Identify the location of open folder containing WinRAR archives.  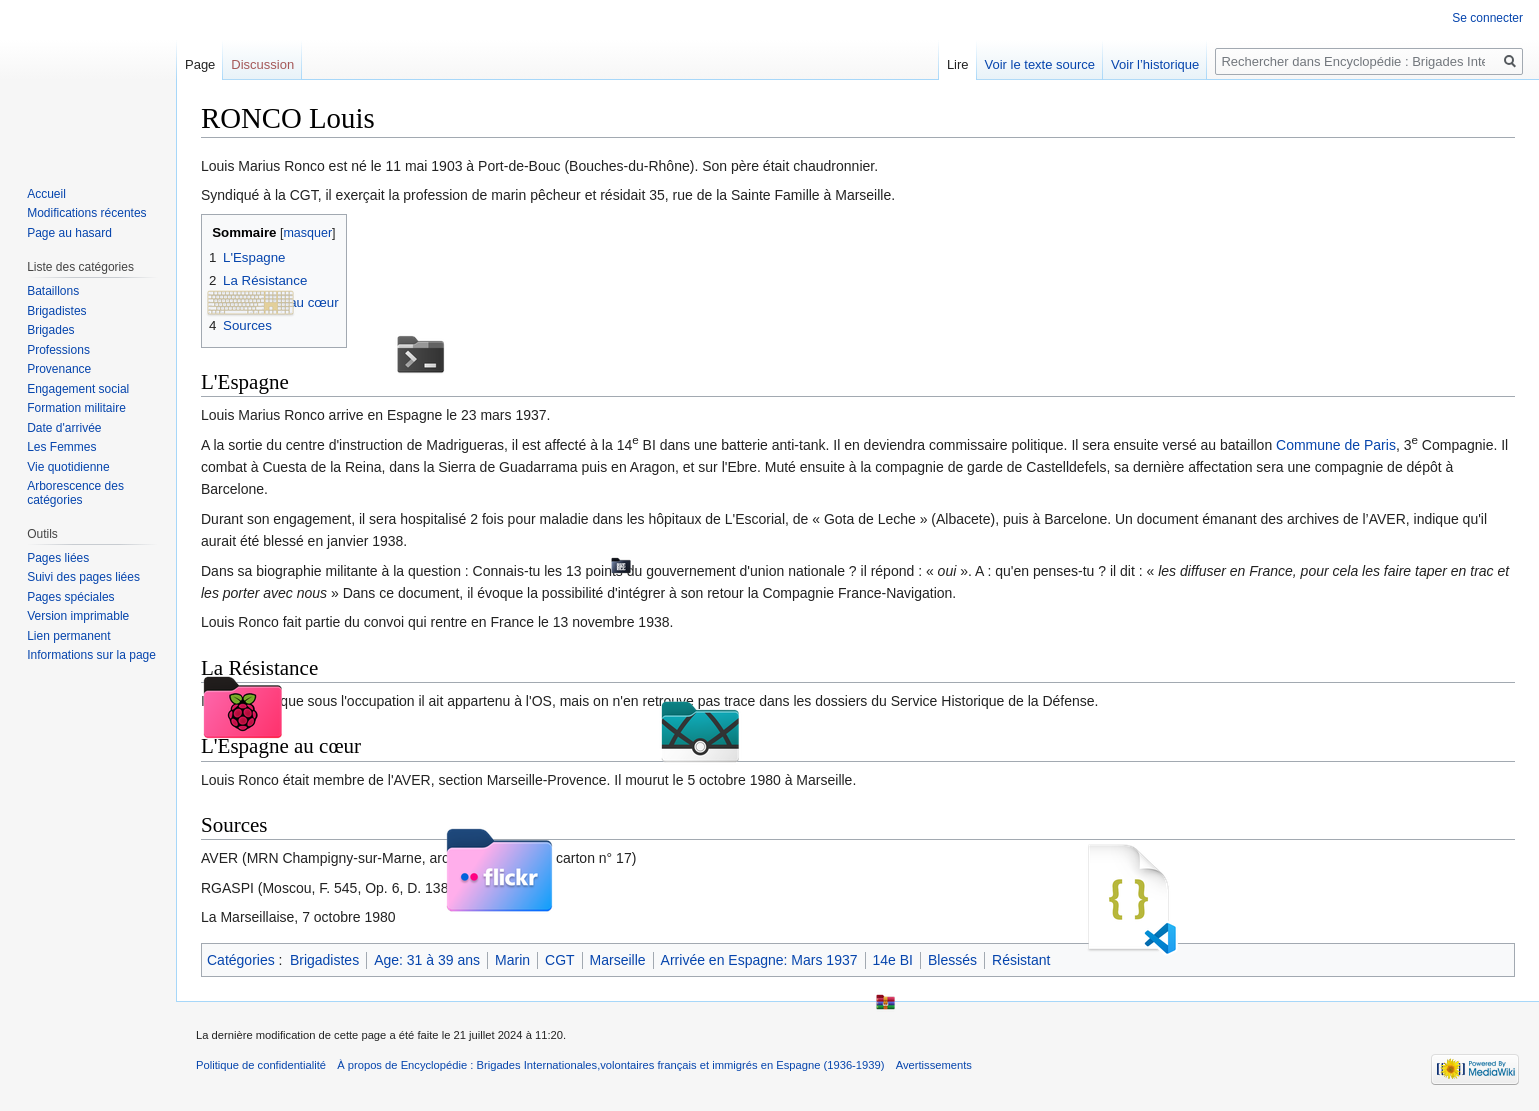
(885, 1002).